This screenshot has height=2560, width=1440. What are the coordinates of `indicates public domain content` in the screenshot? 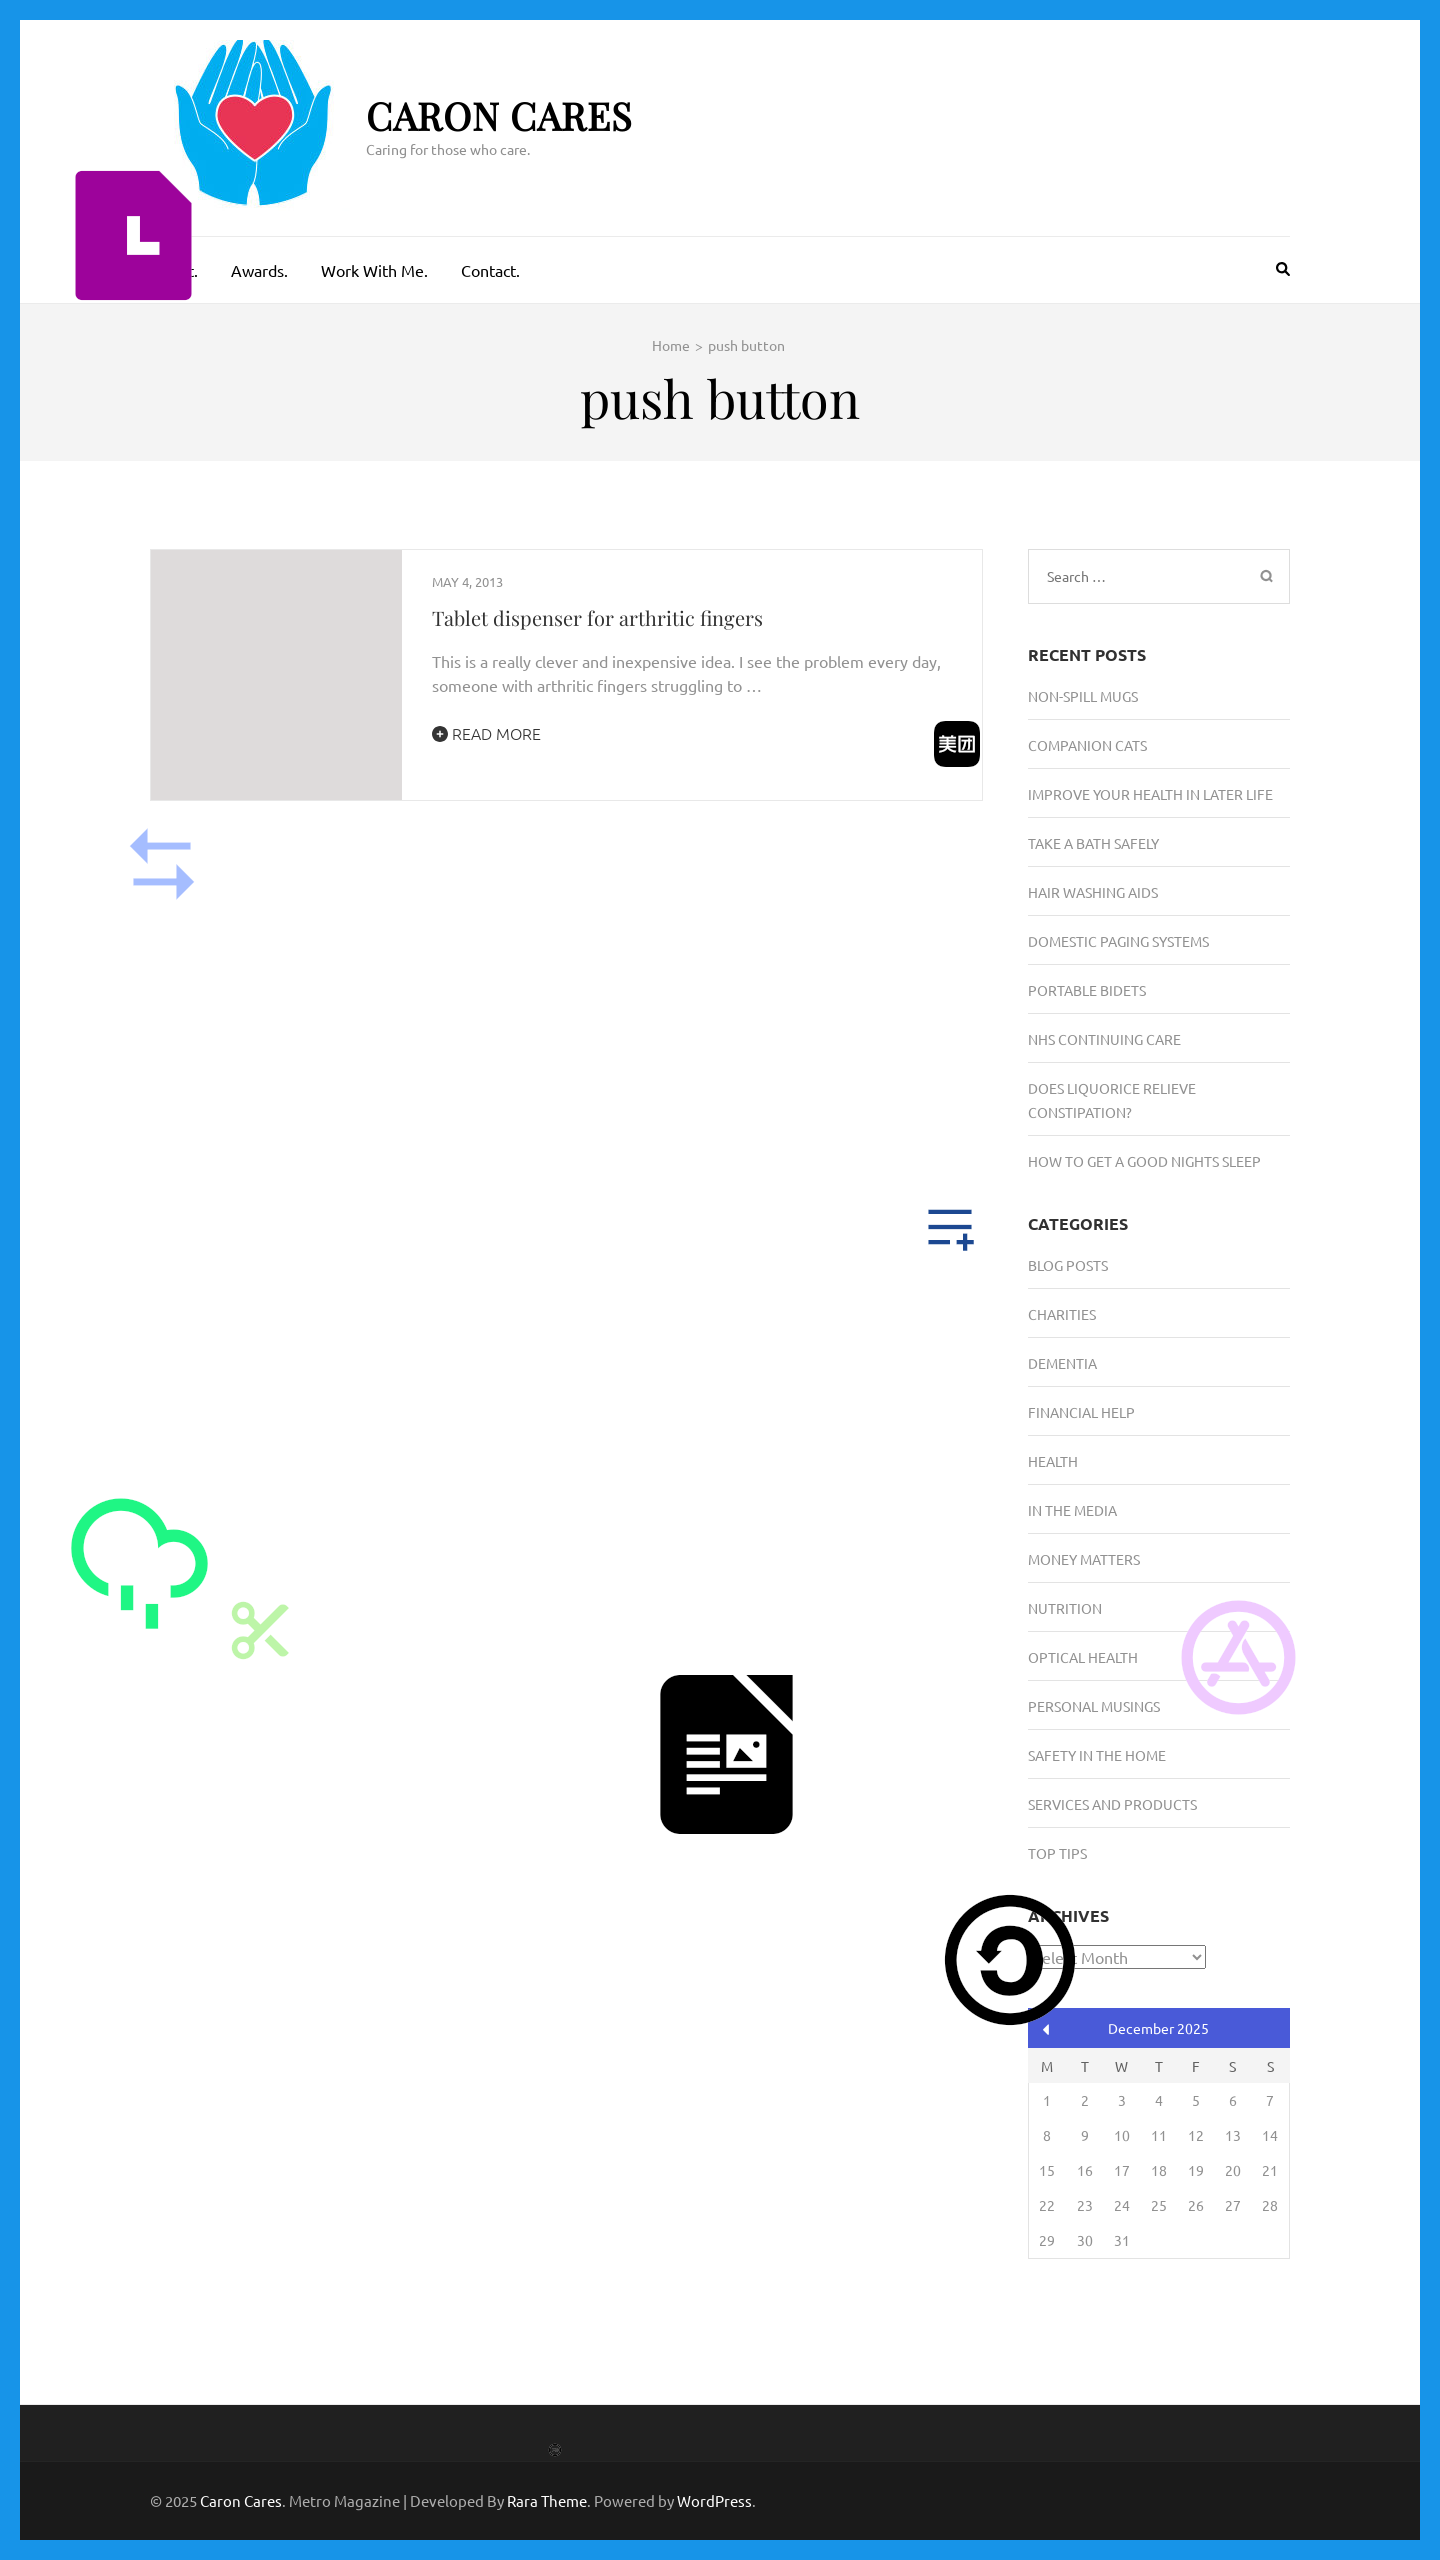 It's located at (555, 2450).